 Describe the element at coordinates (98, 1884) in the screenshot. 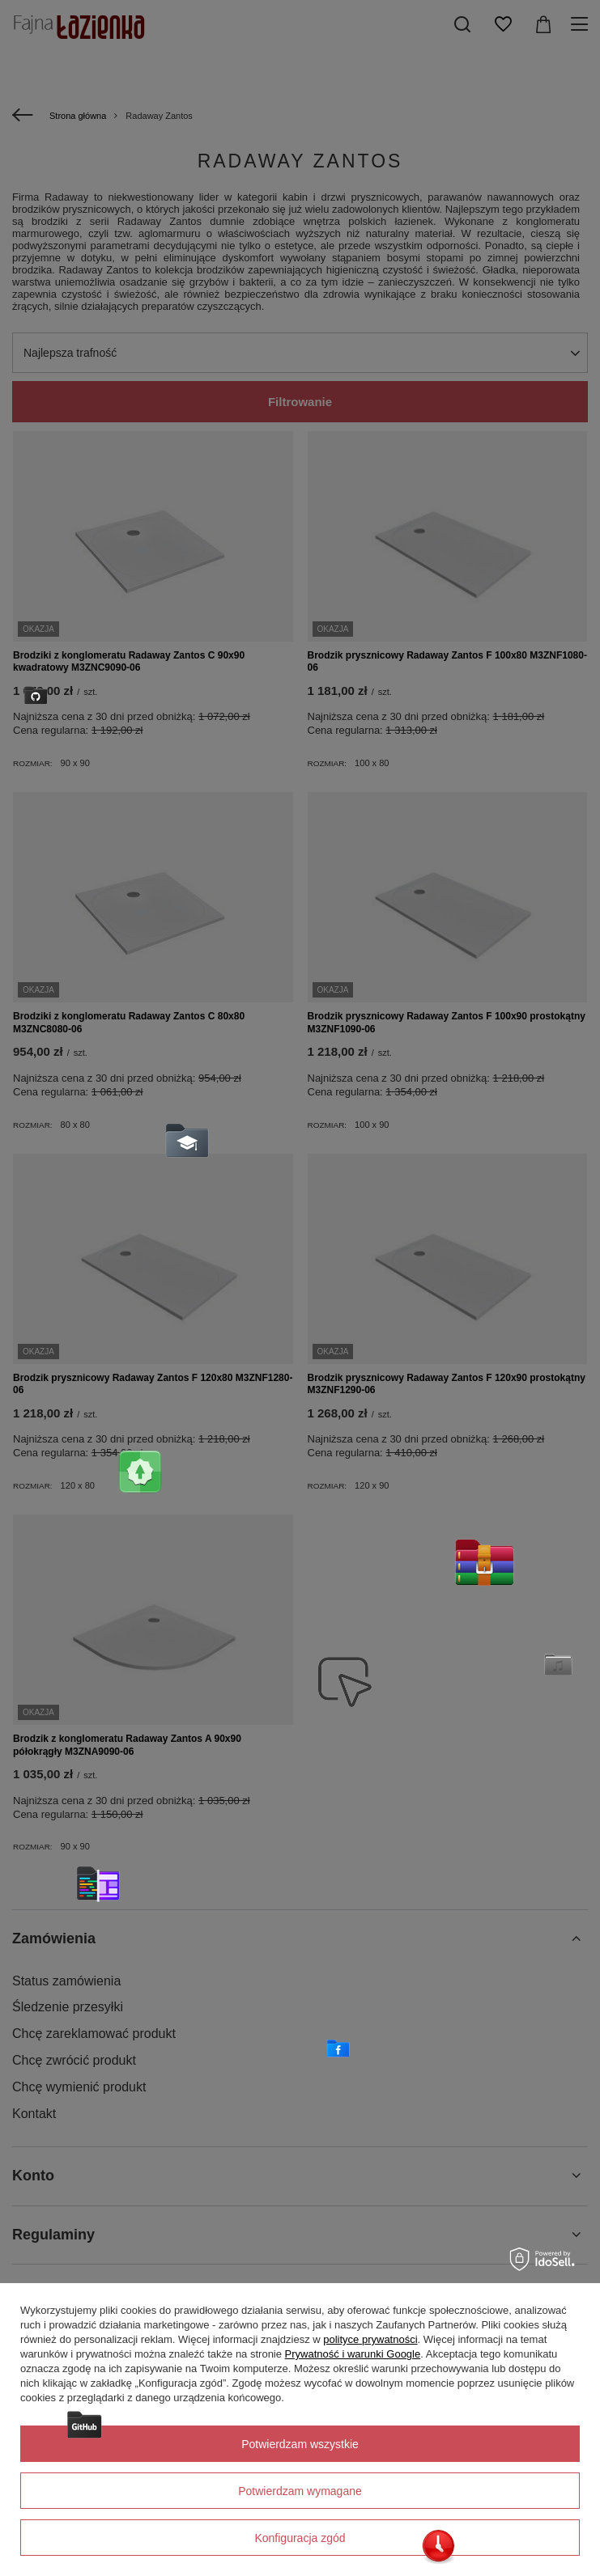

I see `open programming projects folder` at that location.